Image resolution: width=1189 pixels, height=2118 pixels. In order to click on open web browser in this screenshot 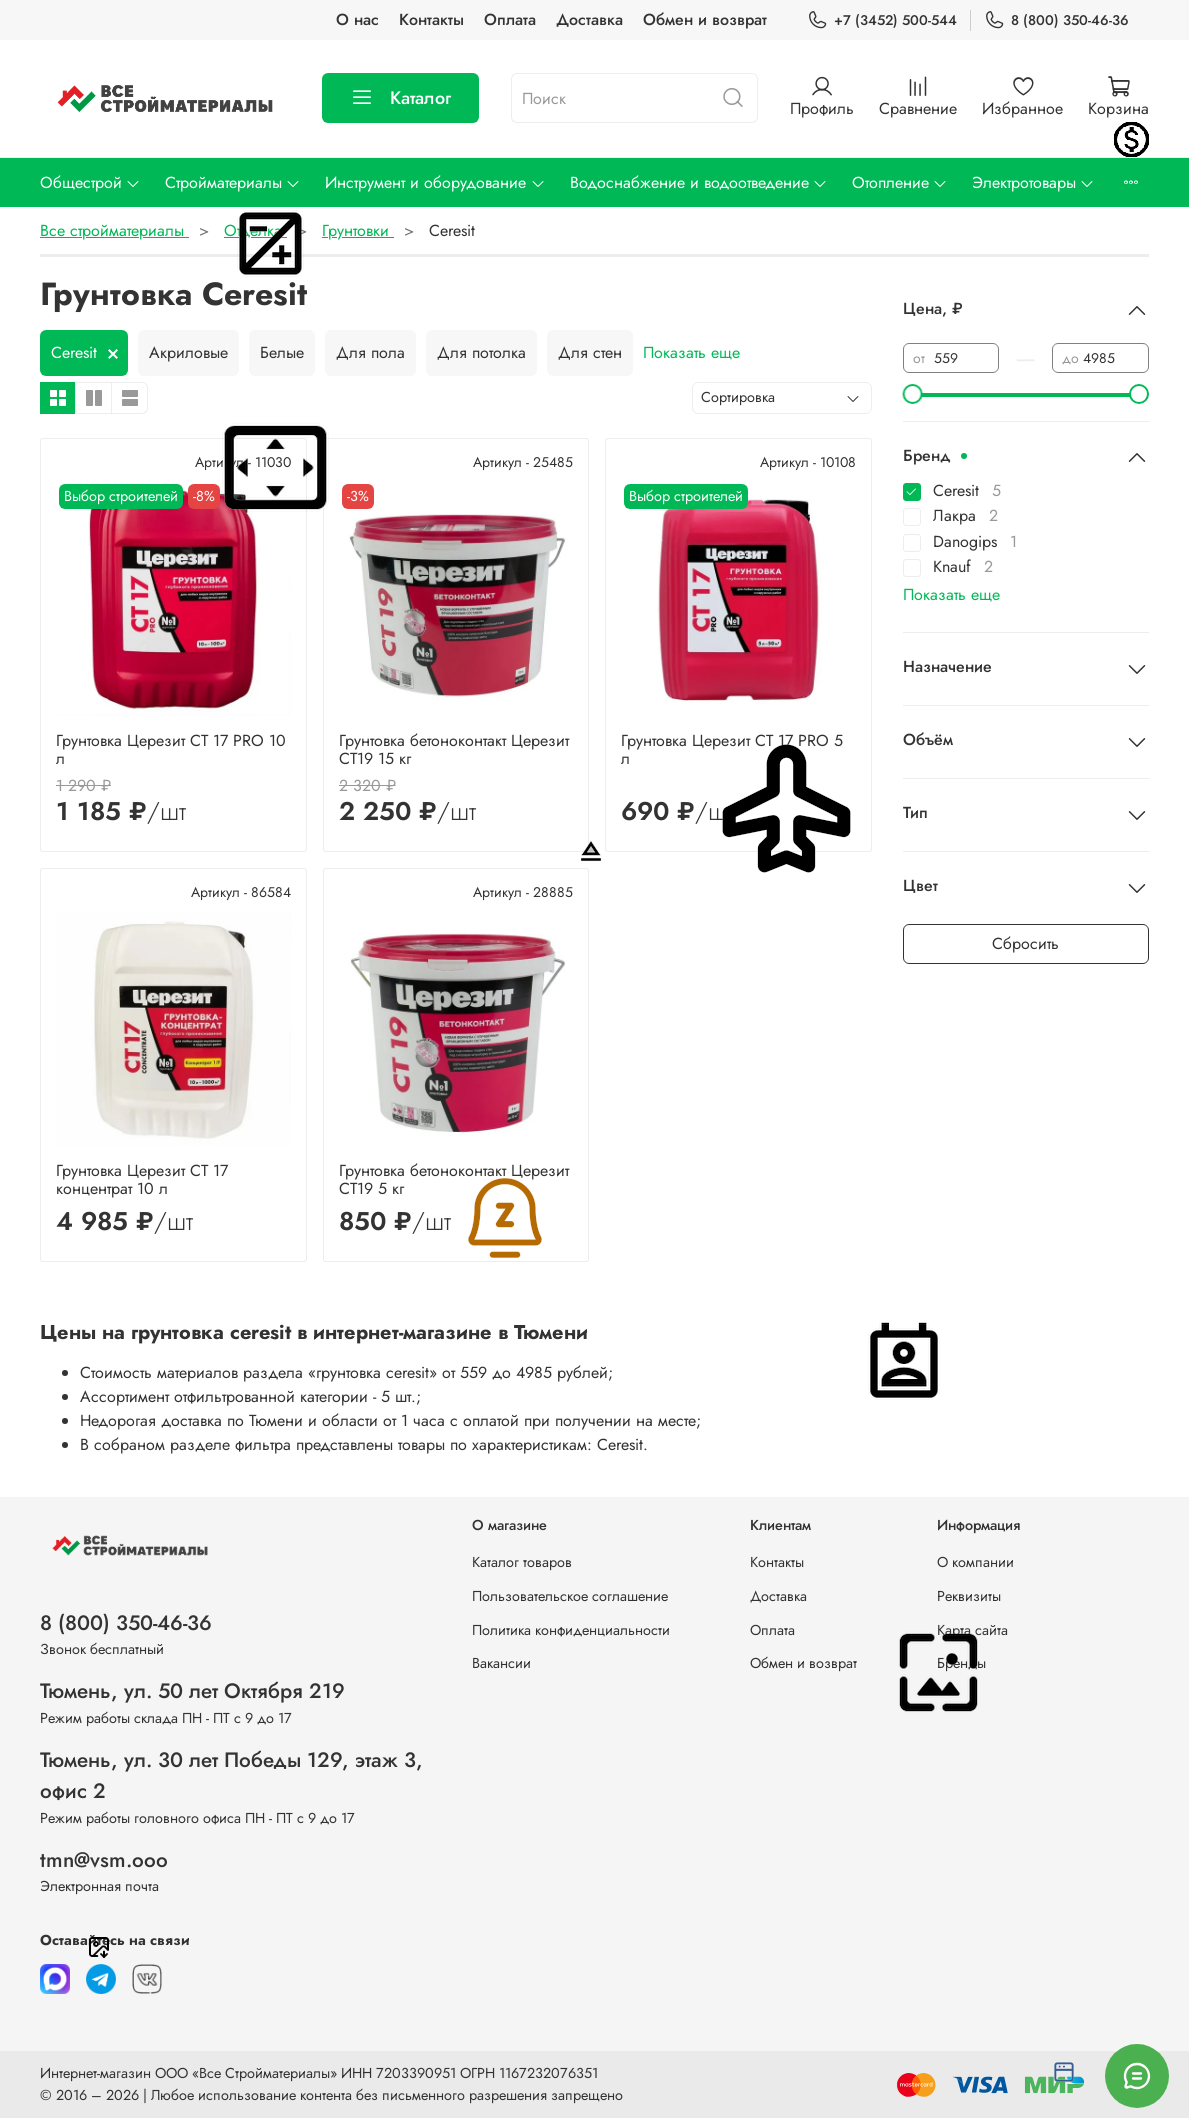, I will do `click(1064, 2072)`.